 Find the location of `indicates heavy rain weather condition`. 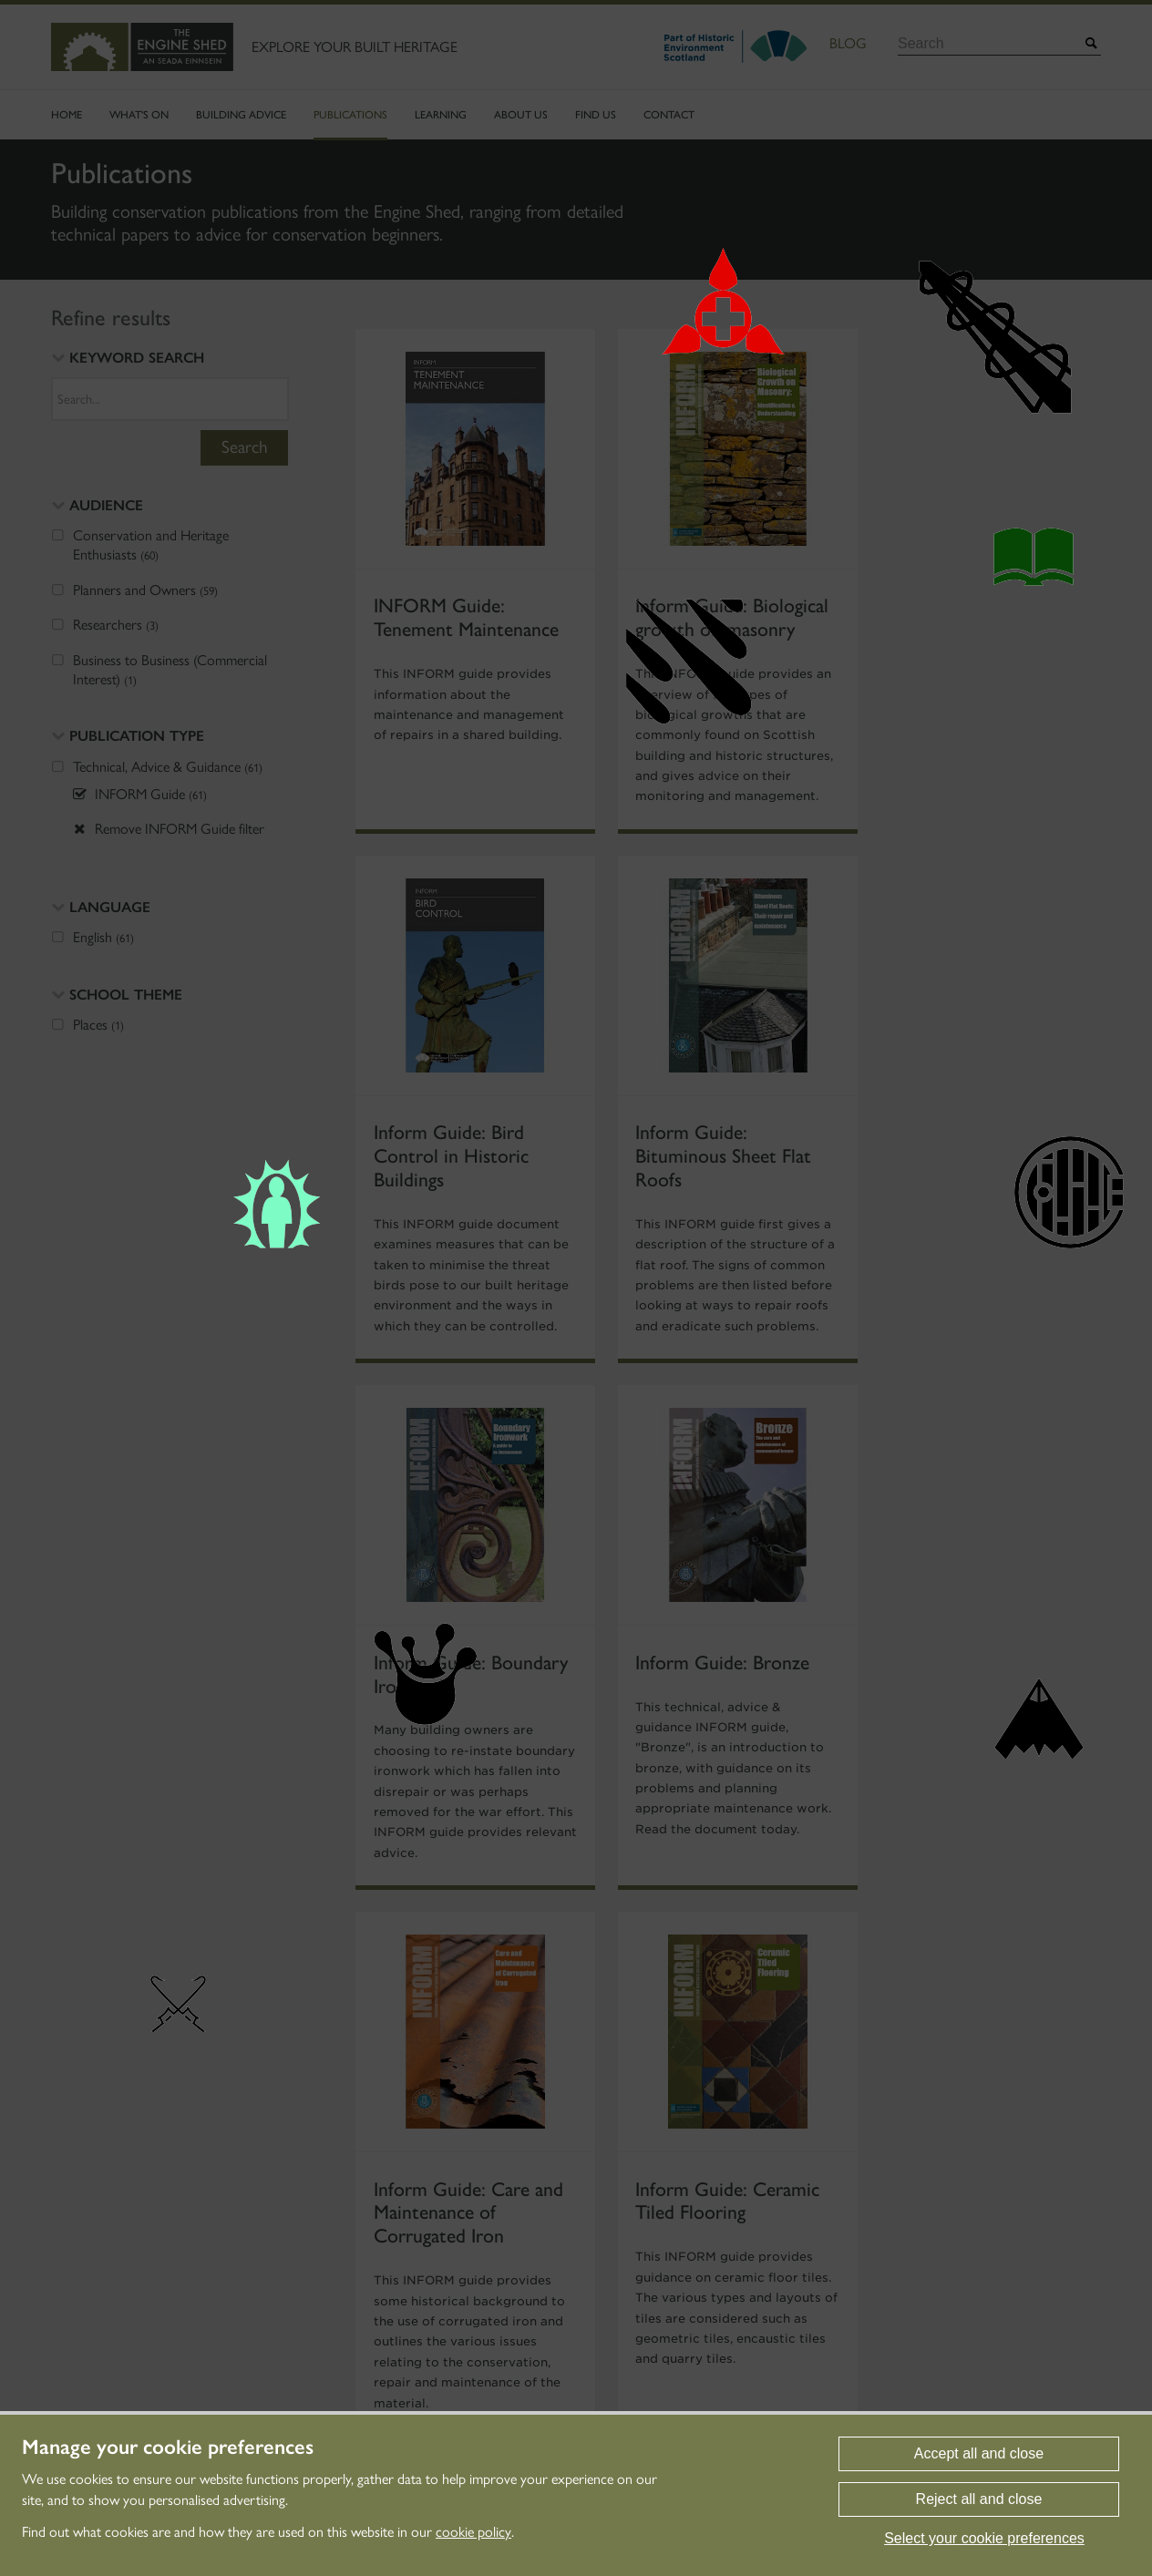

indicates heavy rain weather condition is located at coordinates (689, 661).